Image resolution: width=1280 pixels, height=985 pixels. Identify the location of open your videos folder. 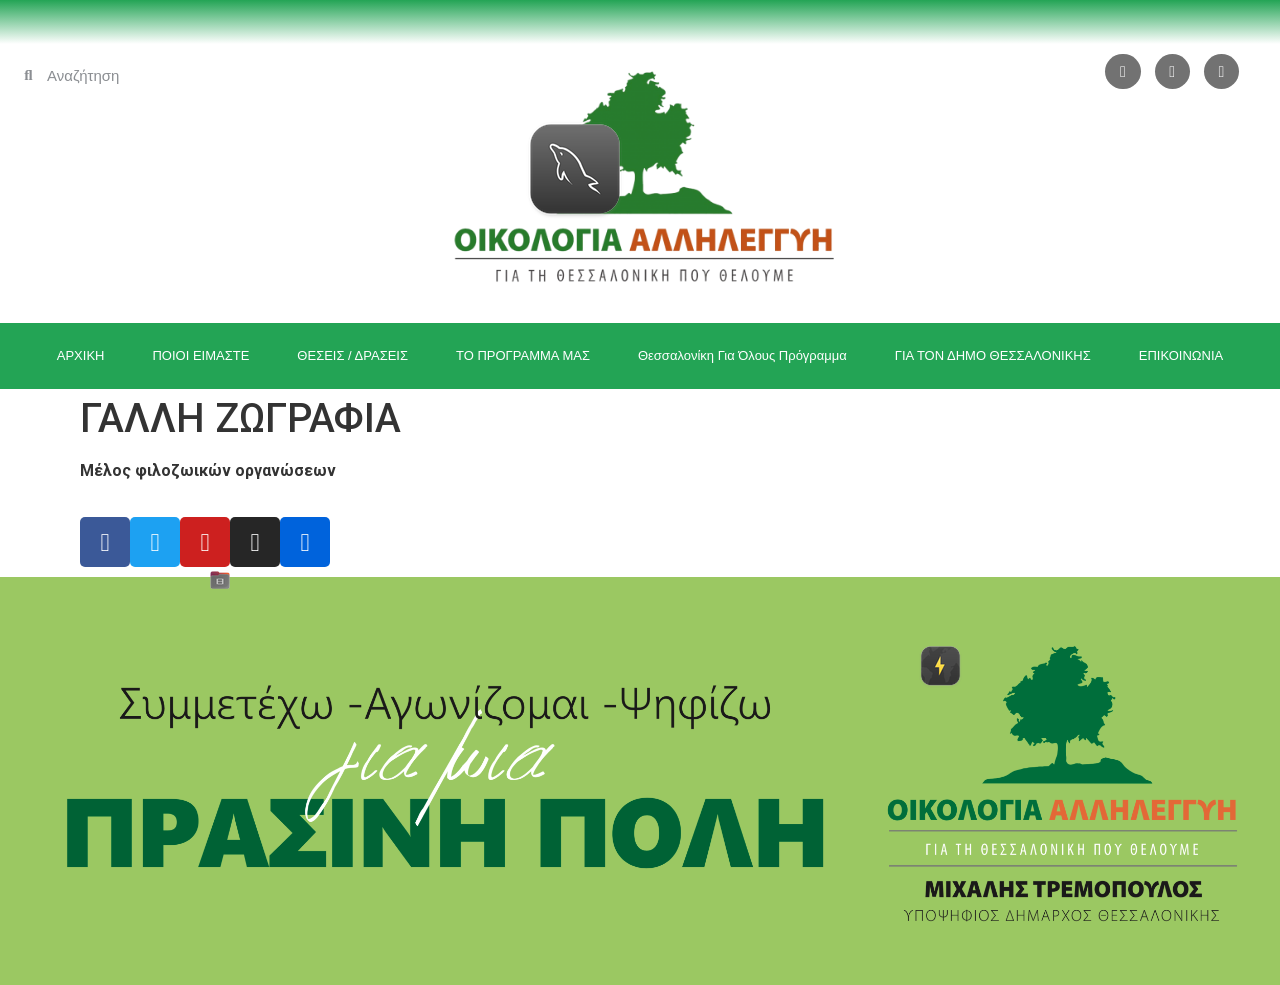
(220, 580).